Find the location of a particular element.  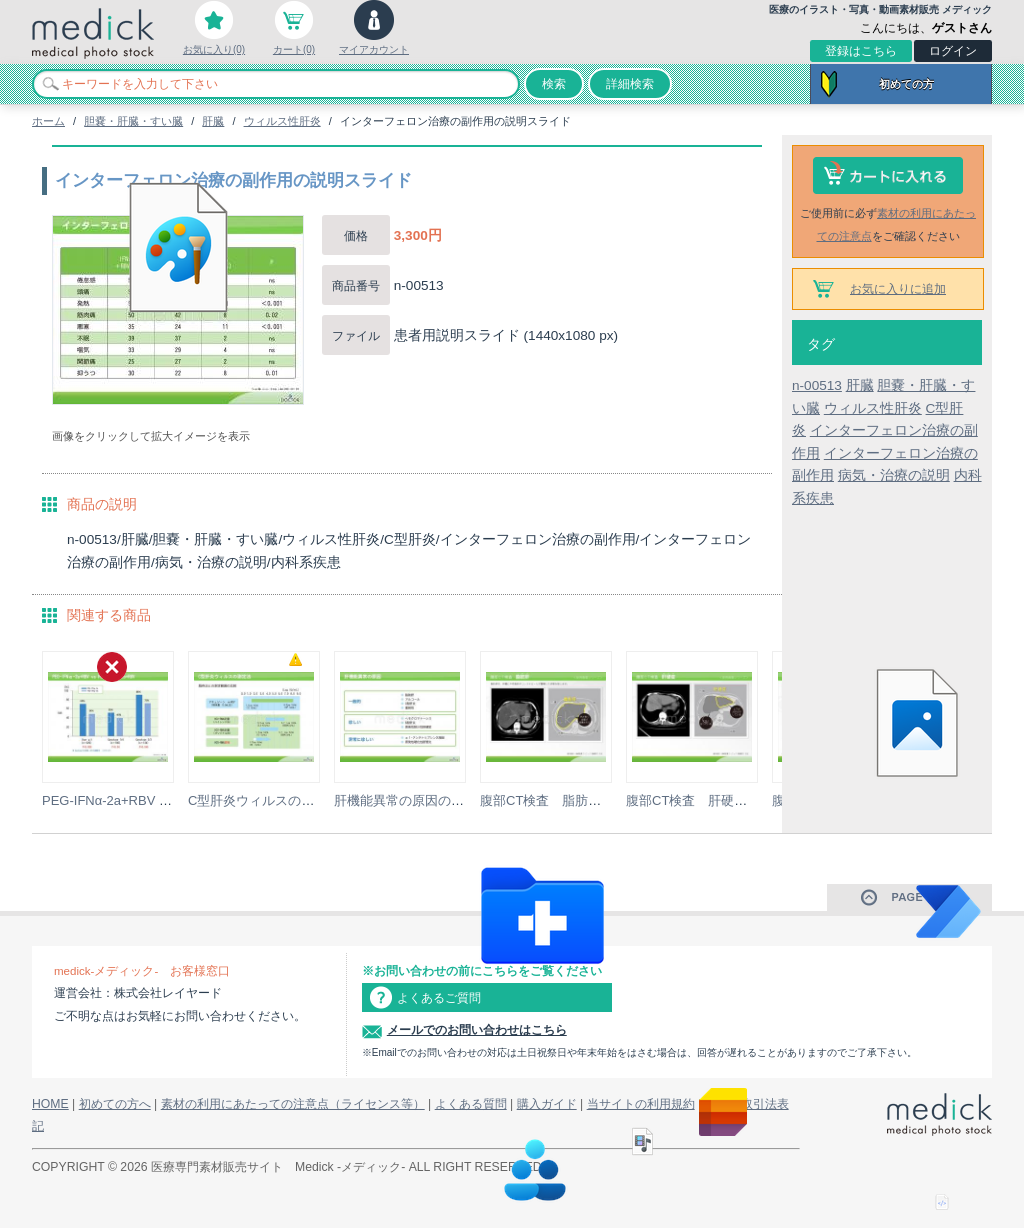

open the lists app is located at coordinates (723, 1112).